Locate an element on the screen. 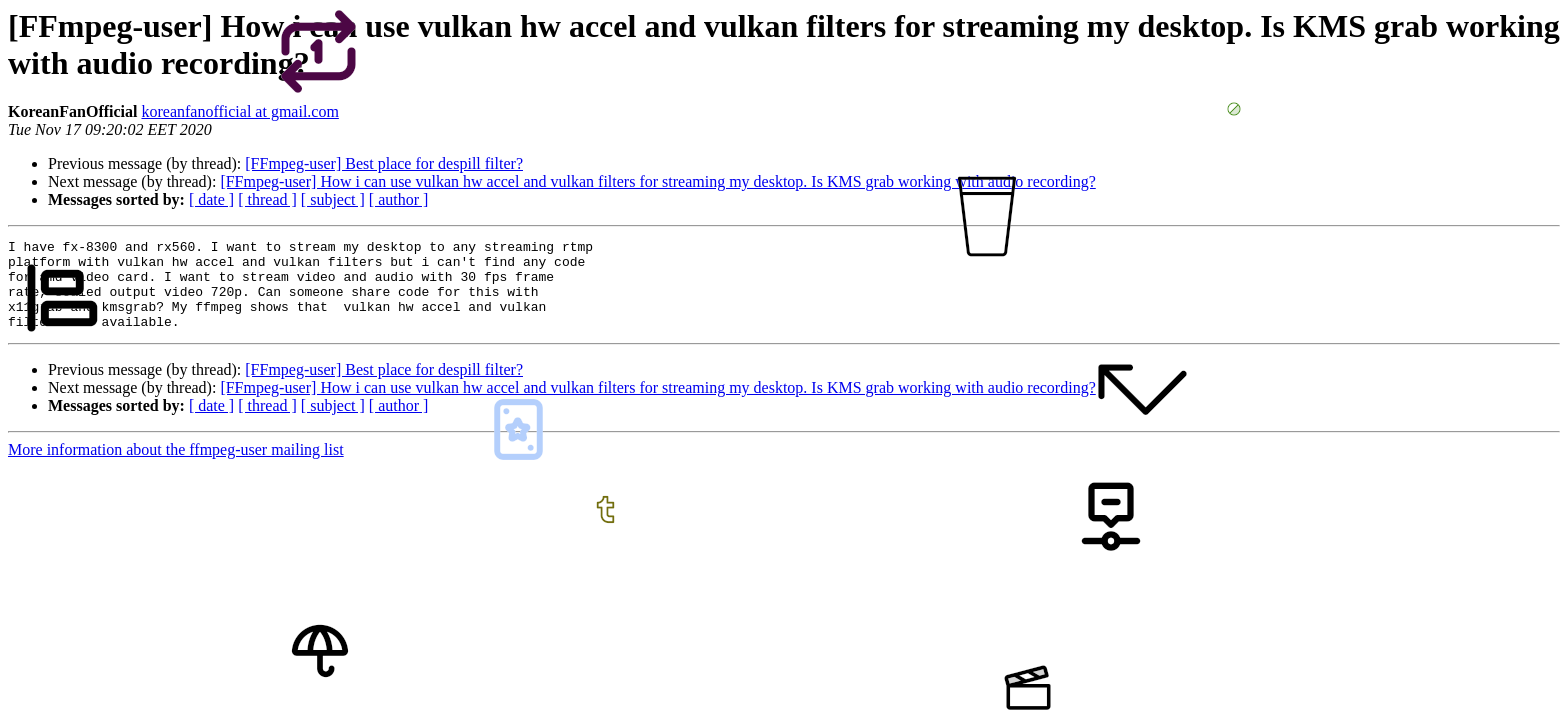  view nearby bars or pubs is located at coordinates (987, 215).